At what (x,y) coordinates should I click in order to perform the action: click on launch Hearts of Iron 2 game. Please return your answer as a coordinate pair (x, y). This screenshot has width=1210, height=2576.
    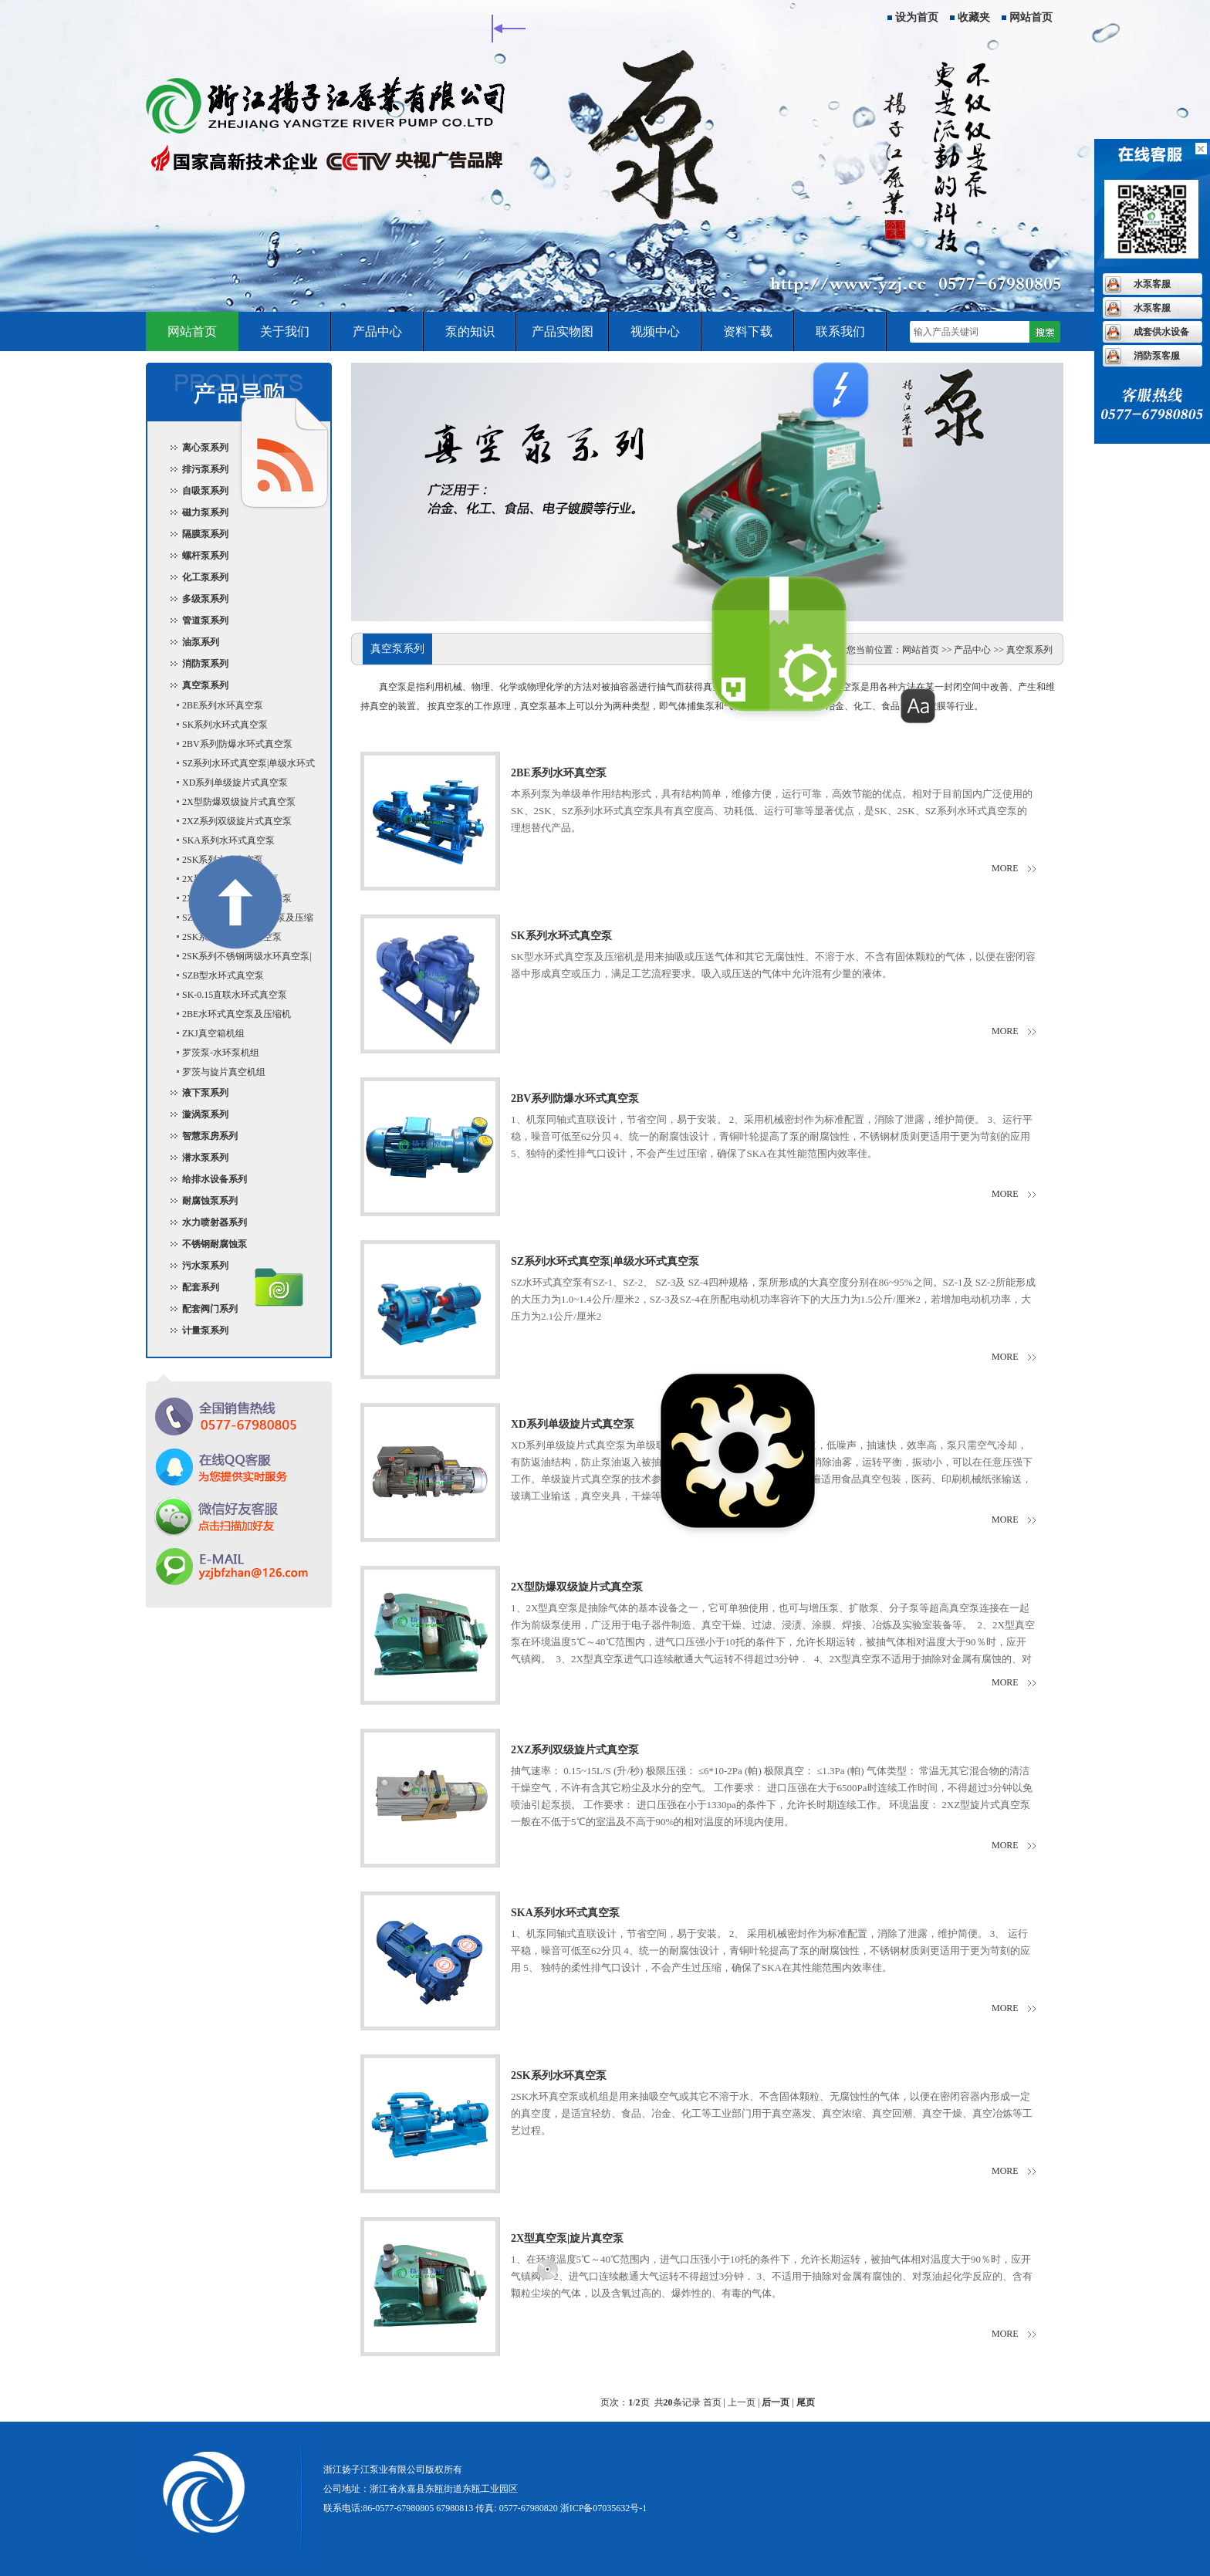
    Looking at the image, I should click on (738, 1451).